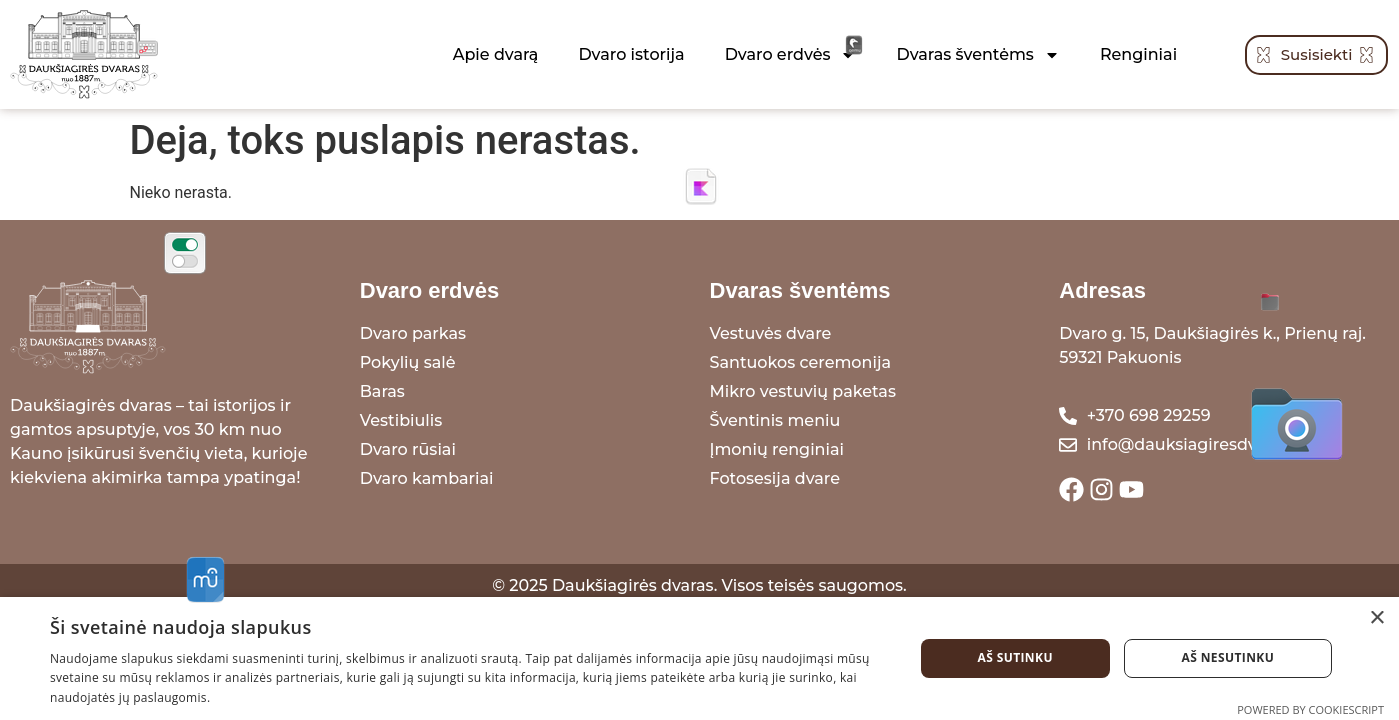  I want to click on folder containing webcam recordings or video chat files, so click(1296, 426).